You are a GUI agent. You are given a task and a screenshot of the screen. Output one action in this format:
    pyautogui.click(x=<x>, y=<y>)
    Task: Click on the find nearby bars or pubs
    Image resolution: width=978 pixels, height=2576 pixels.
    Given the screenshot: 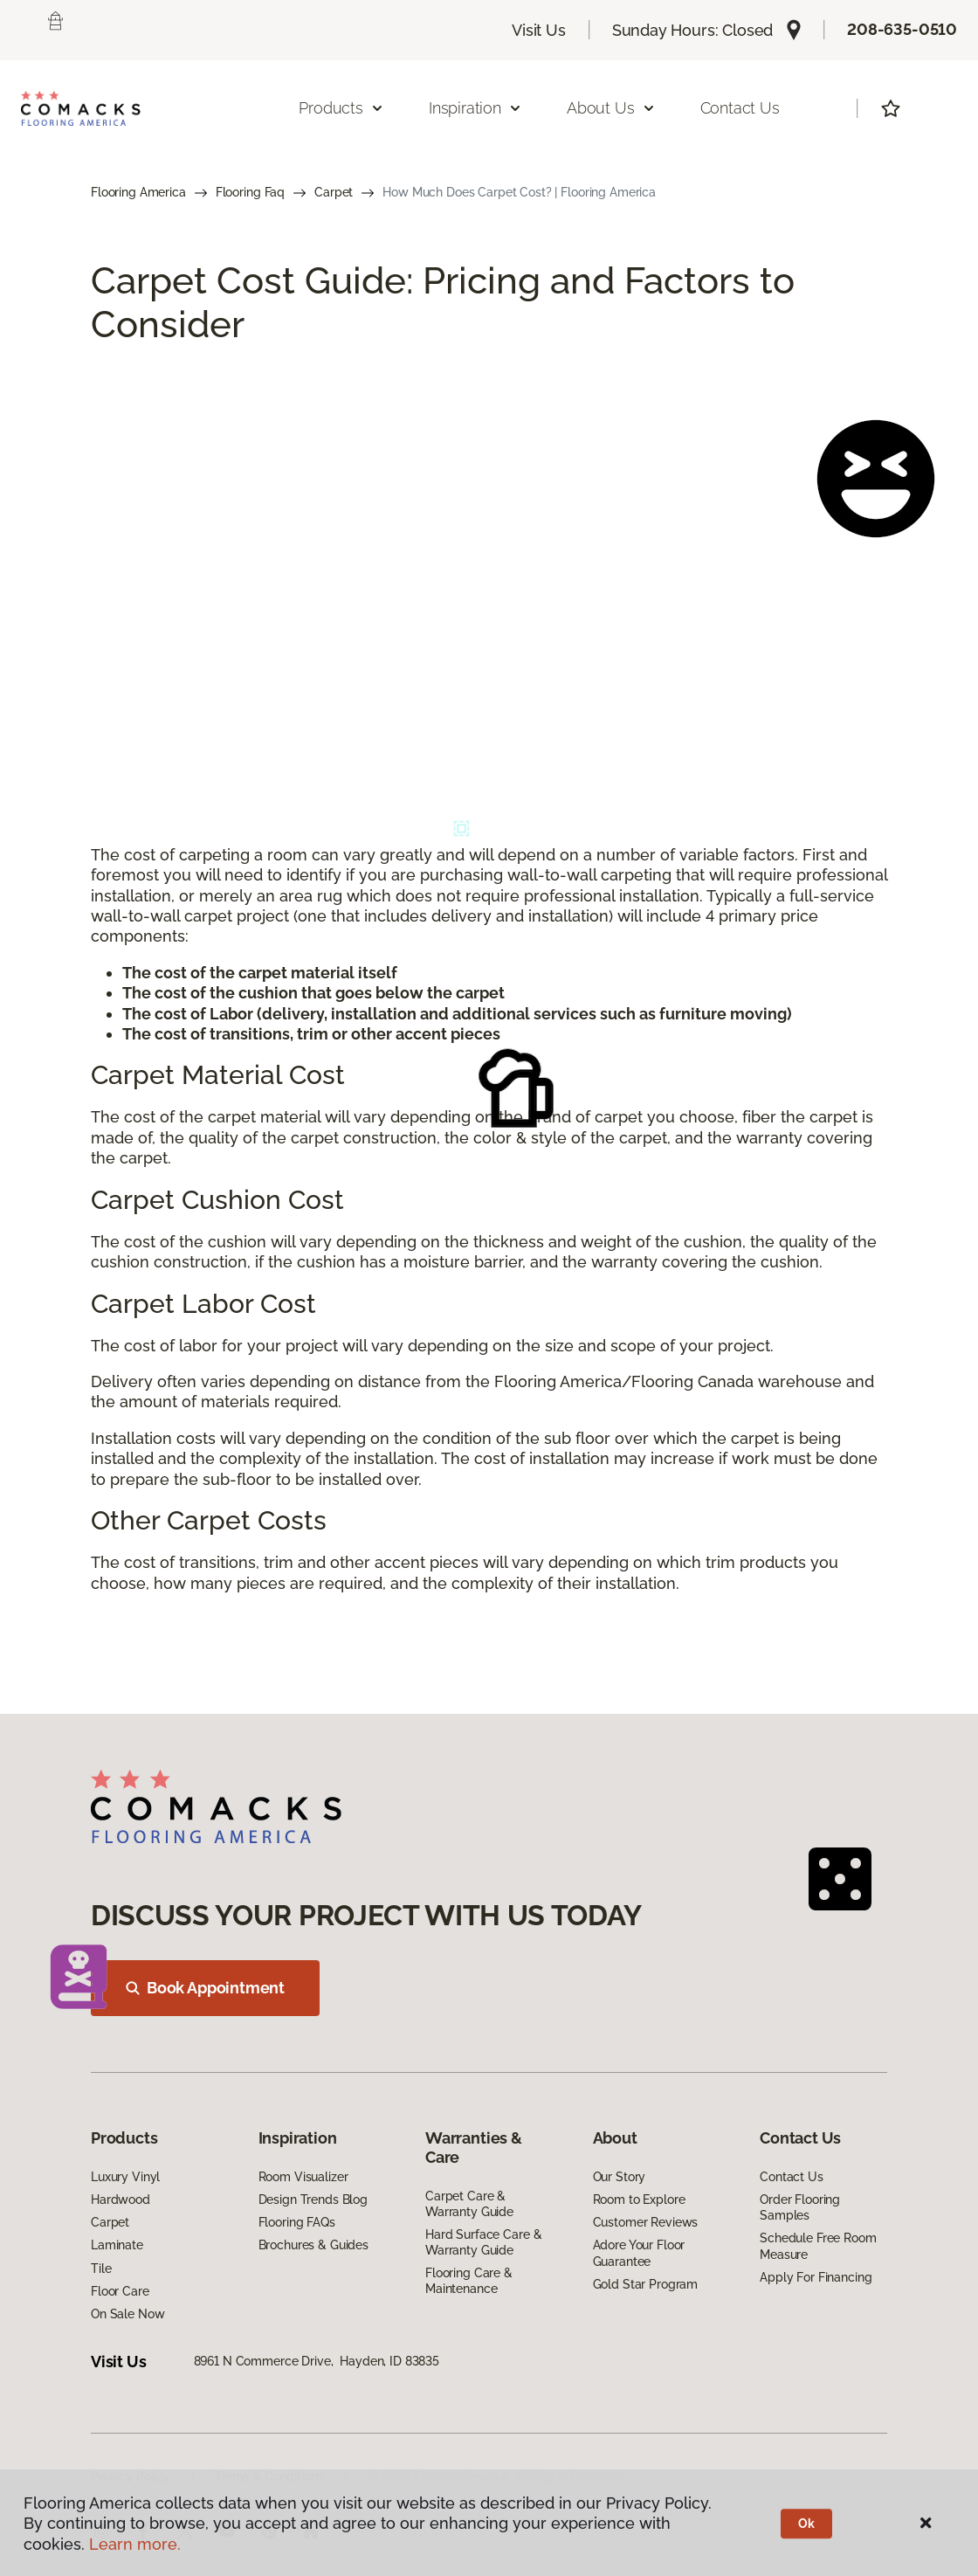 What is the action you would take?
    pyautogui.click(x=516, y=1090)
    